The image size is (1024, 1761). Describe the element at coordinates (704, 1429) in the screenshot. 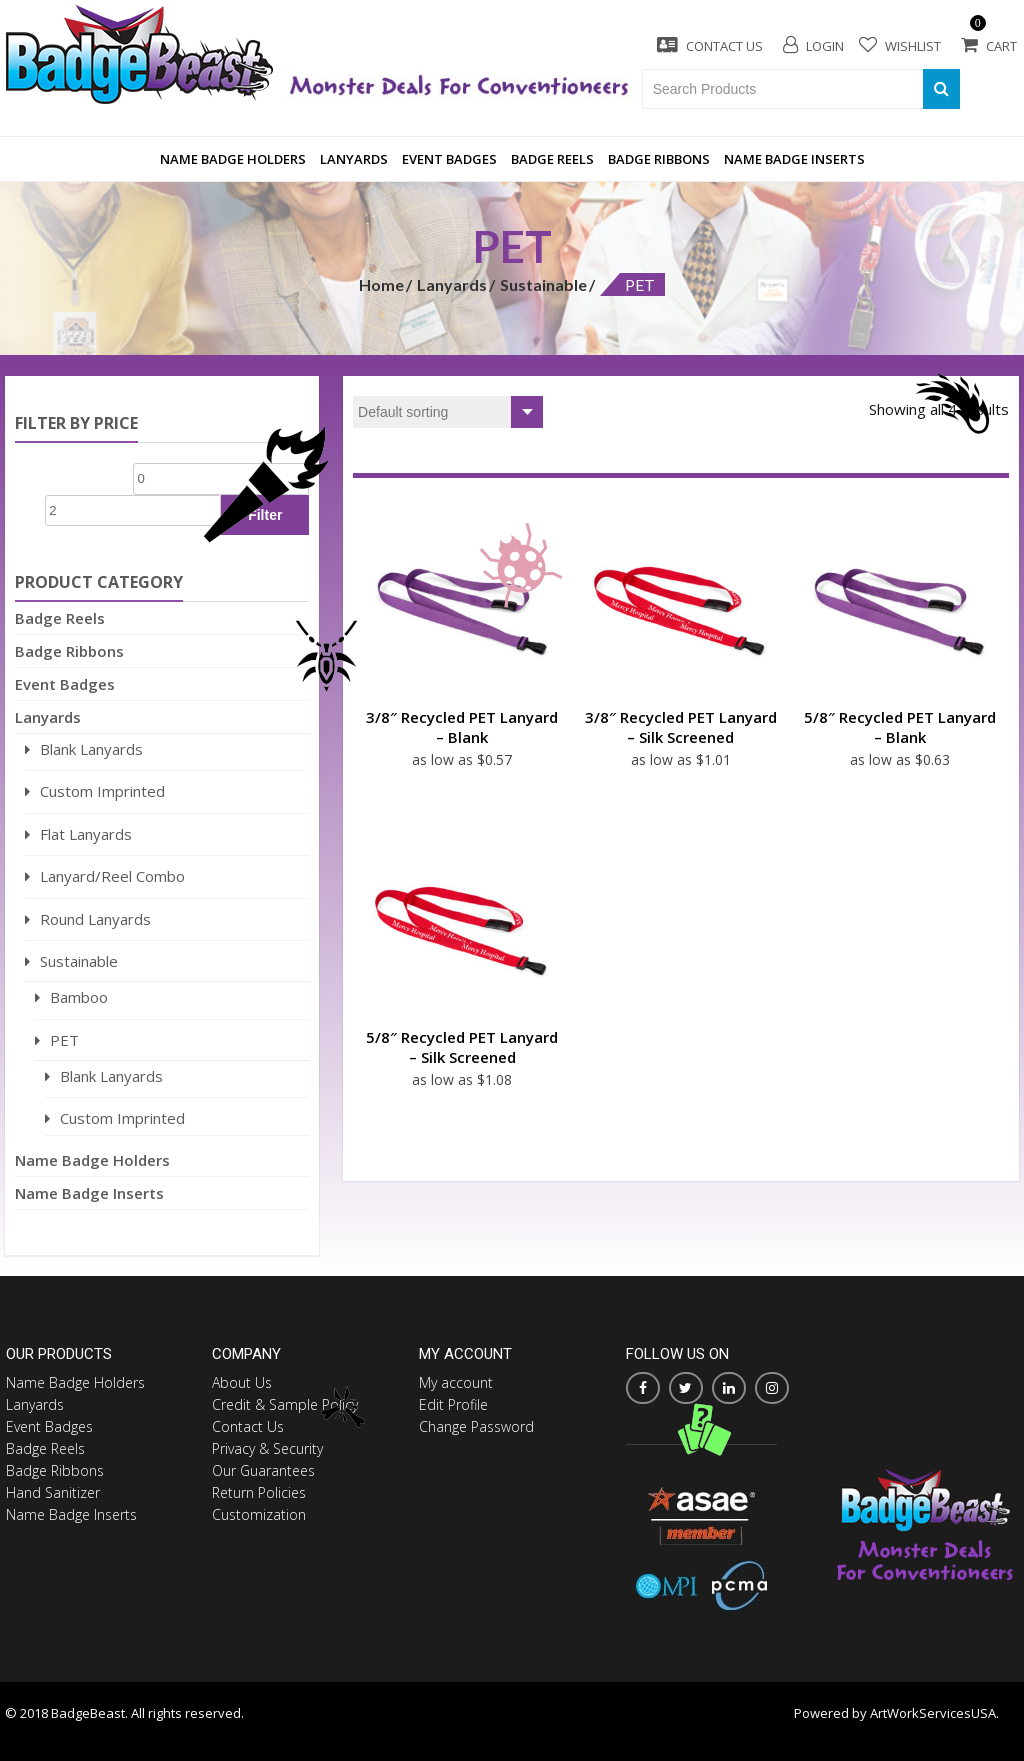

I see `draw a random card from the deck` at that location.